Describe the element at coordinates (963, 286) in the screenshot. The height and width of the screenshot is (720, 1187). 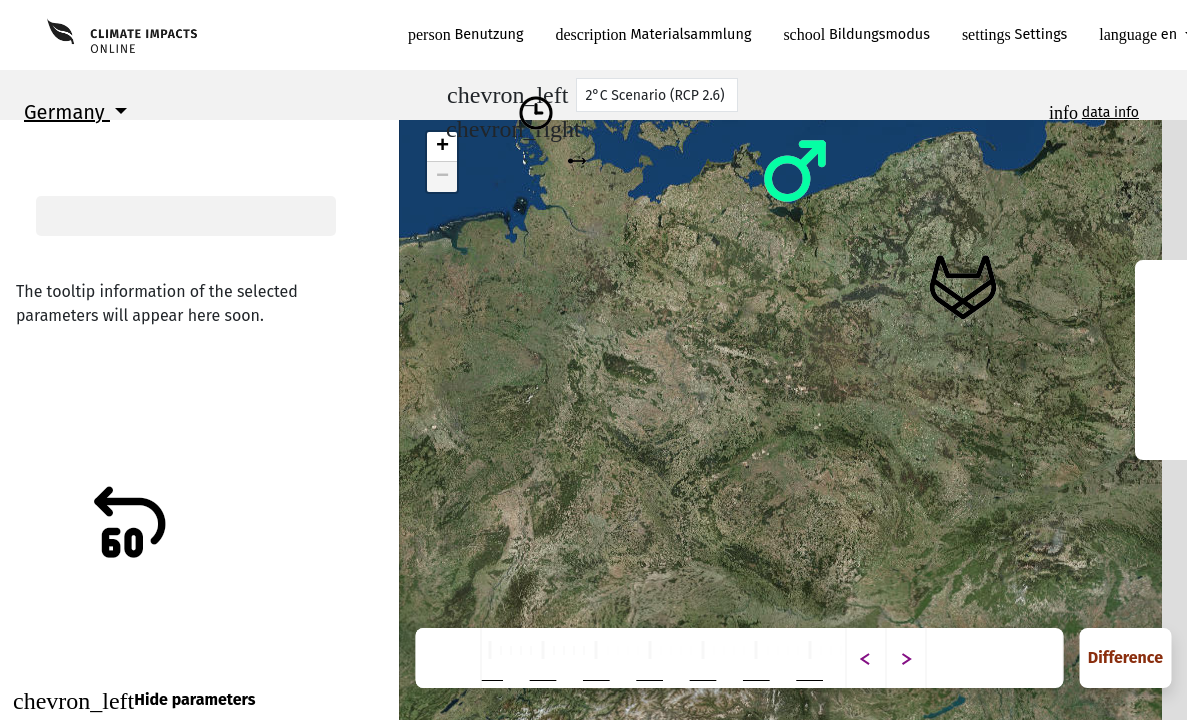
I see `open GitLab repository` at that location.